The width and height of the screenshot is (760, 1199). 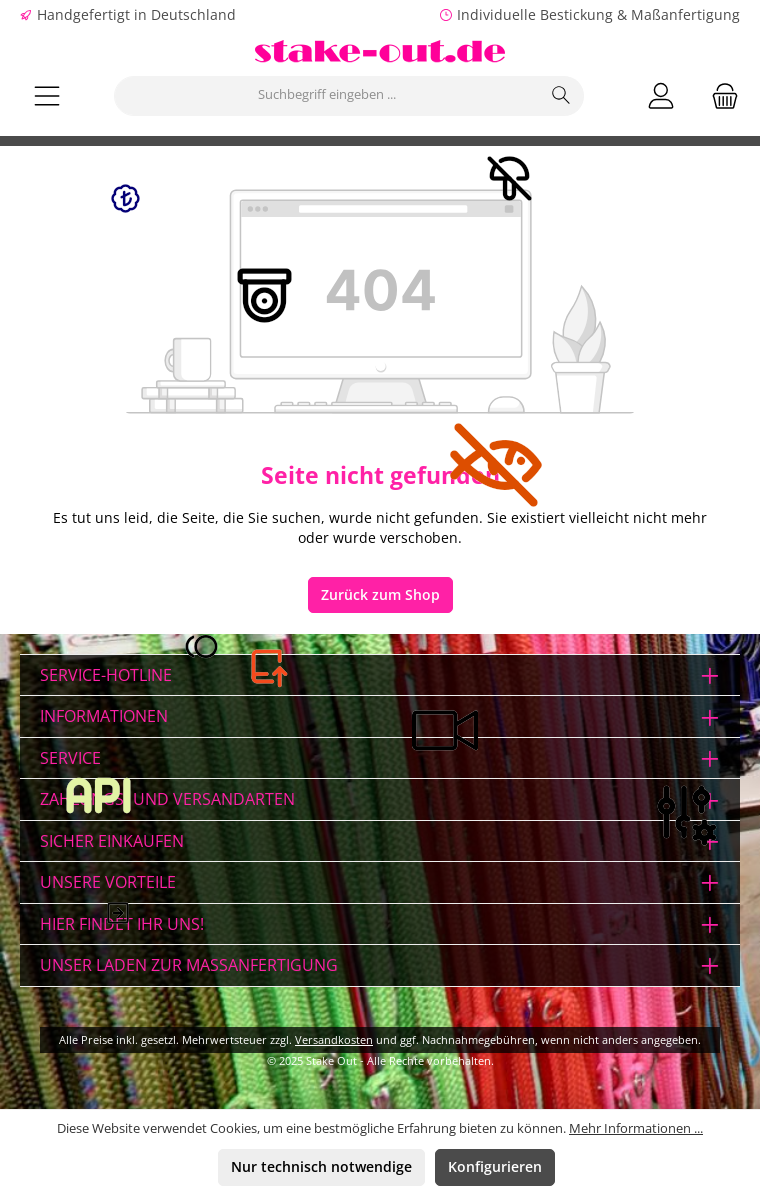 What do you see at coordinates (684, 812) in the screenshot?
I see `access advanced settings or configuration options` at bounding box center [684, 812].